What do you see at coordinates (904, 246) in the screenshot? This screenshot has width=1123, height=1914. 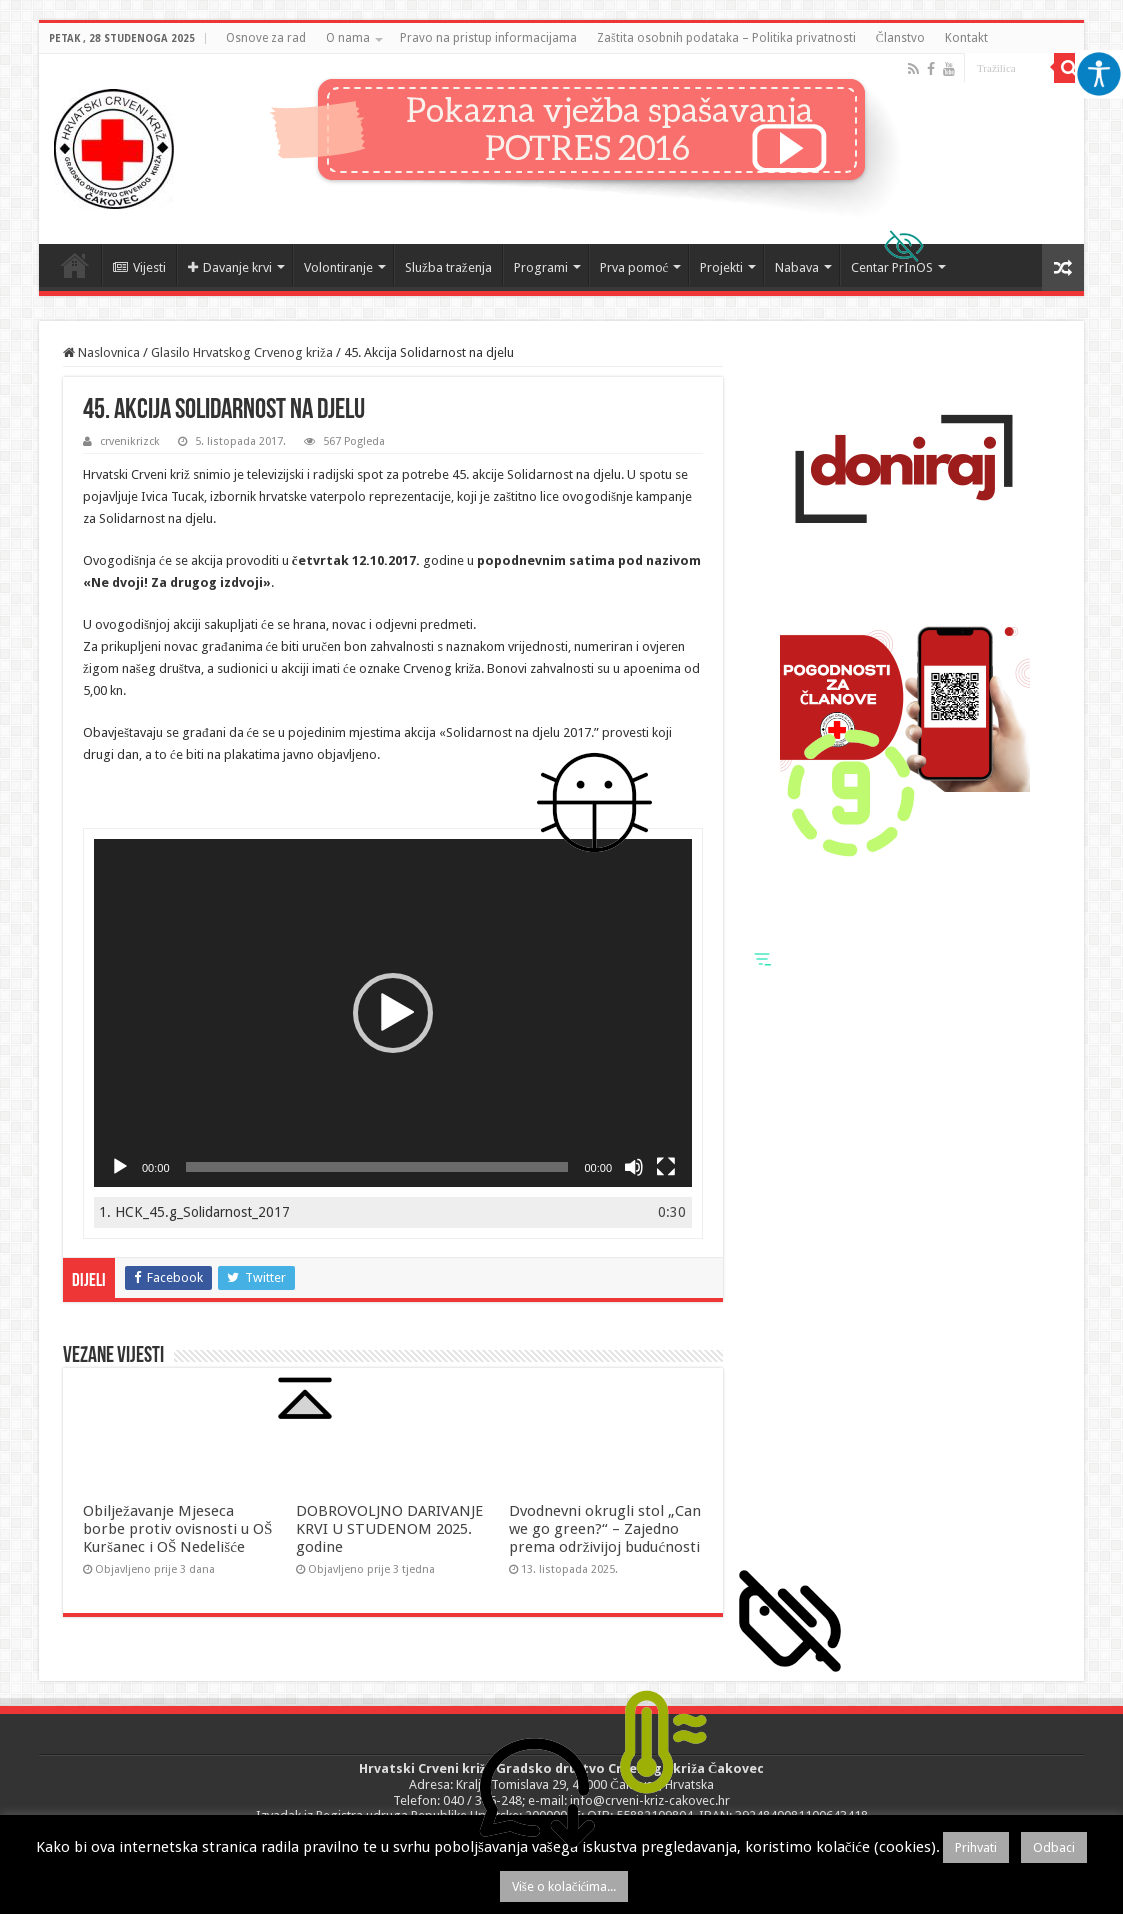 I see `hide password or sensitive content` at bounding box center [904, 246].